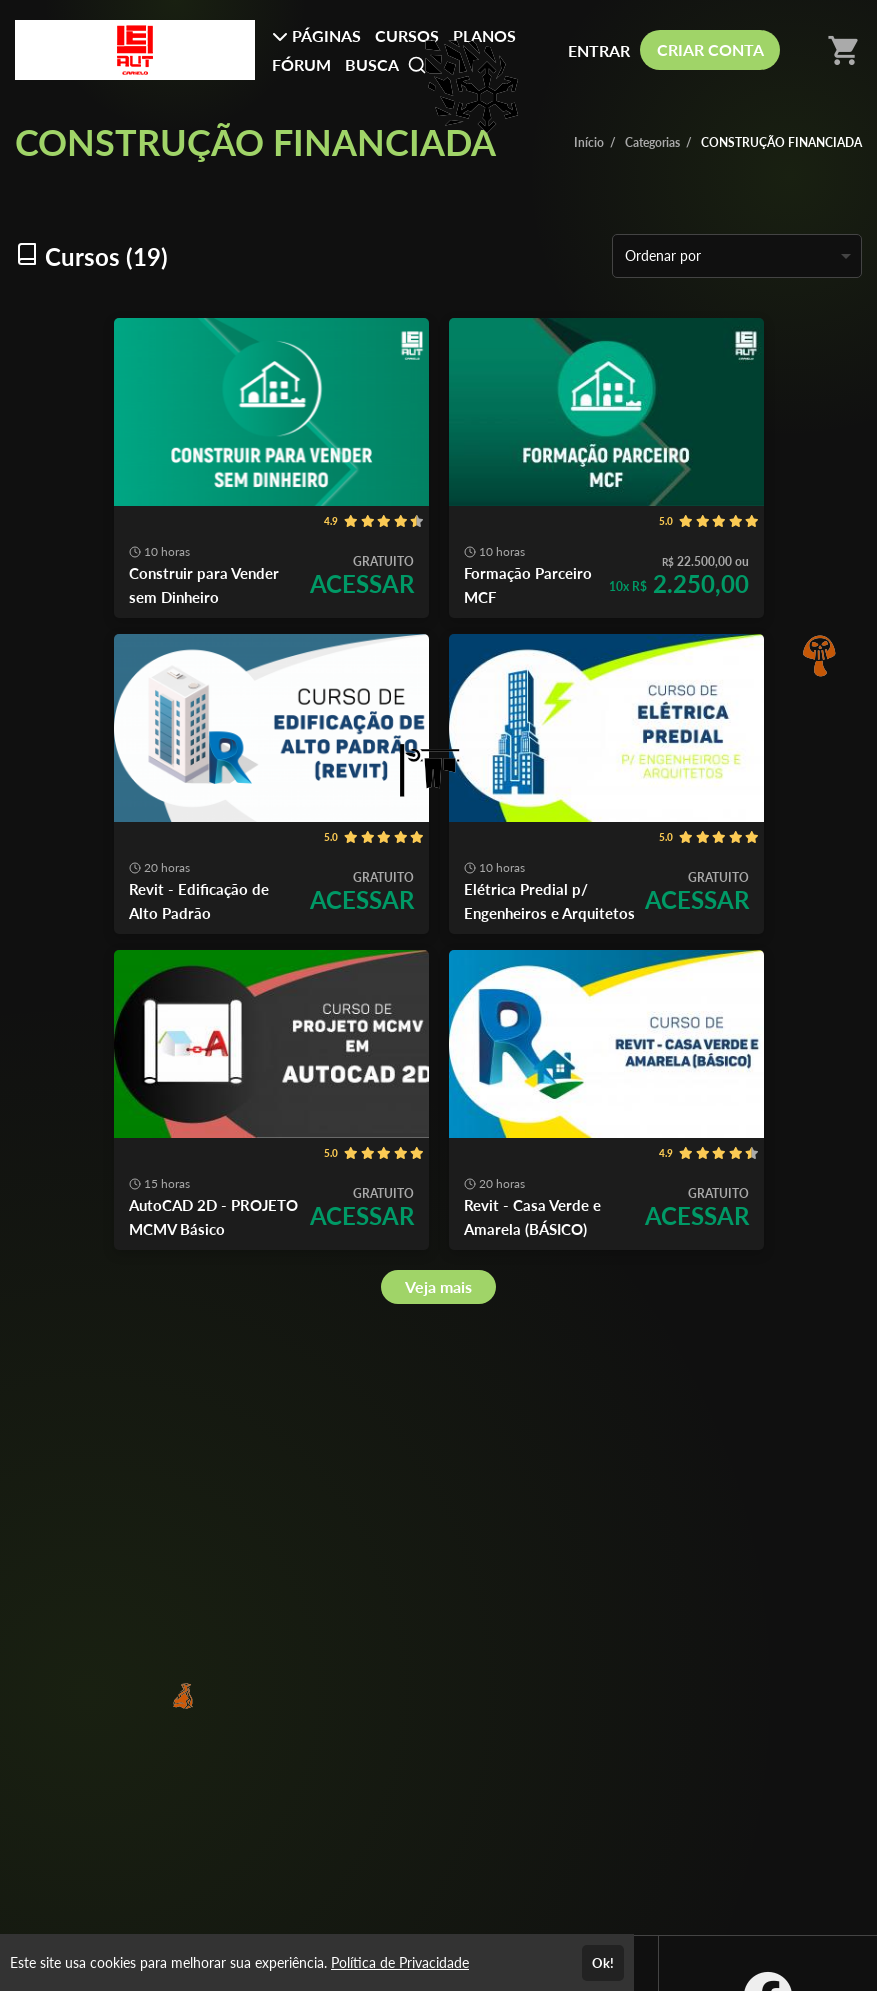 The image size is (877, 1991). Describe the element at coordinates (819, 656) in the screenshot. I see `deadly or poisonous mushroom indicator` at that location.